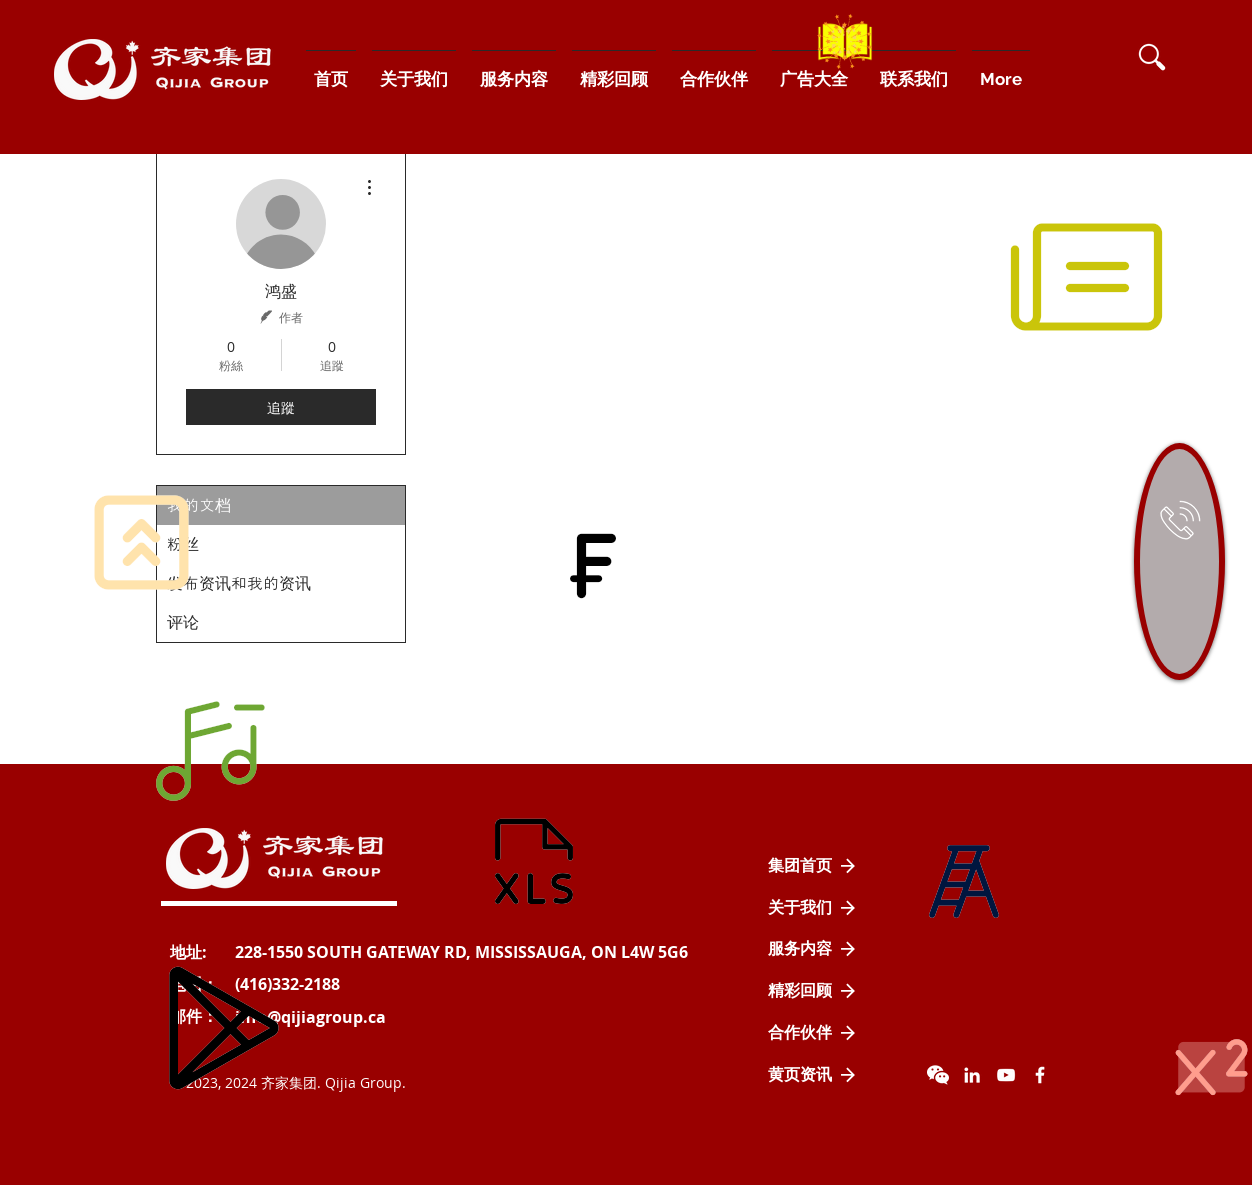 The width and height of the screenshot is (1252, 1185). Describe the element at coordinates (965, 881) in the screenshot. I see `access tools or equipment section` at that location.